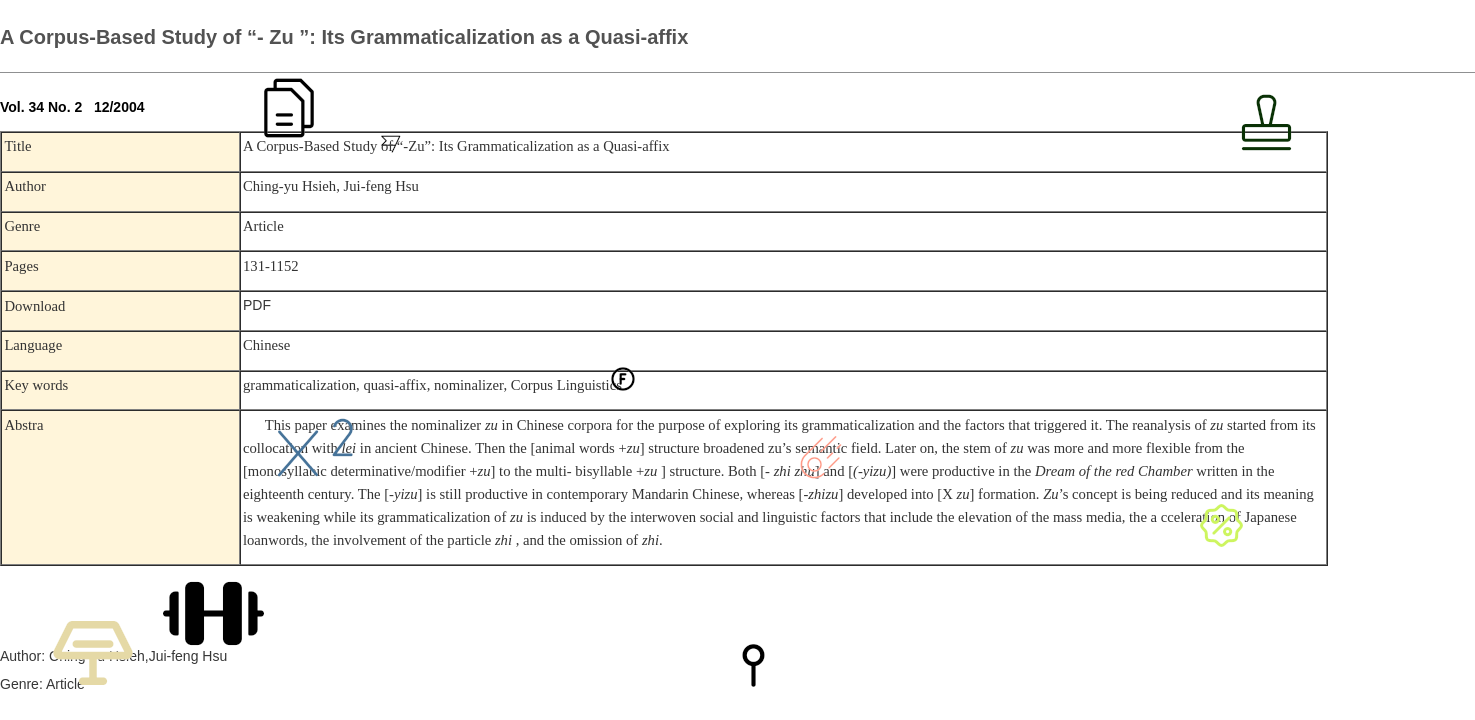 The width and height of the screenshot is (1475, 720). What do you see at coordinates (93, 653) in the screenshot?
I see `access presentation mode` at bounding box center [93, 653].